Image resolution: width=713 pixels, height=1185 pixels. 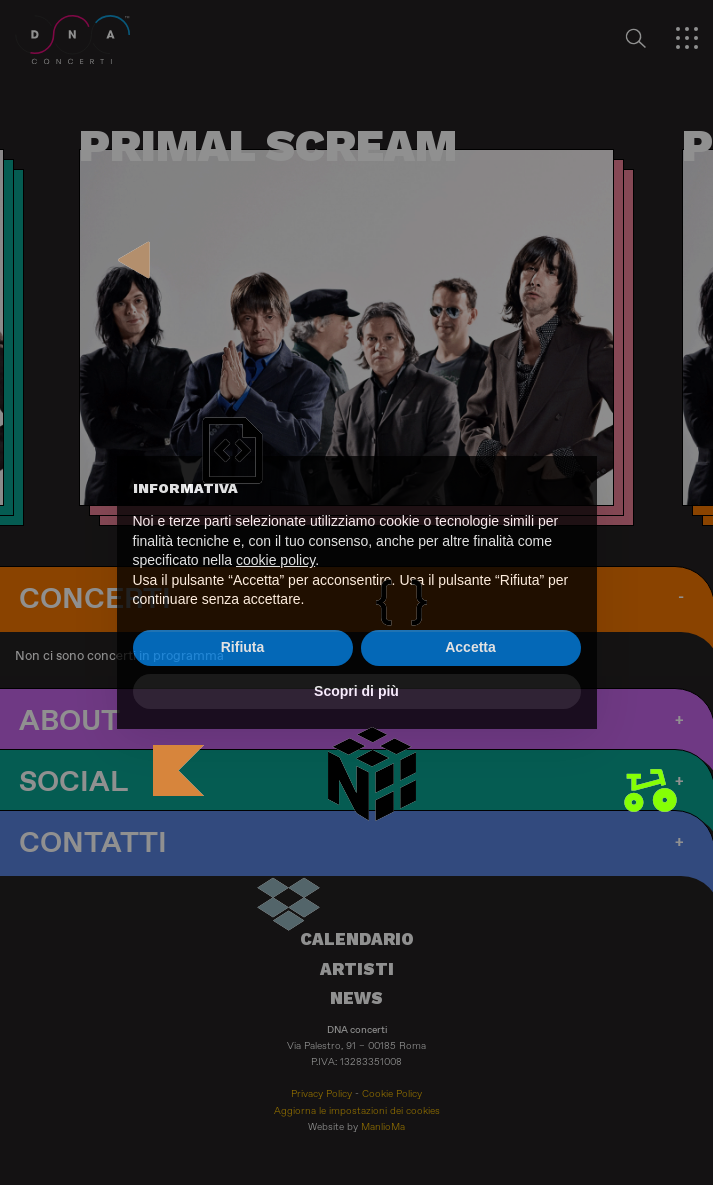 I want to click on NumPy library or package integration, so click(x=372, y=774).